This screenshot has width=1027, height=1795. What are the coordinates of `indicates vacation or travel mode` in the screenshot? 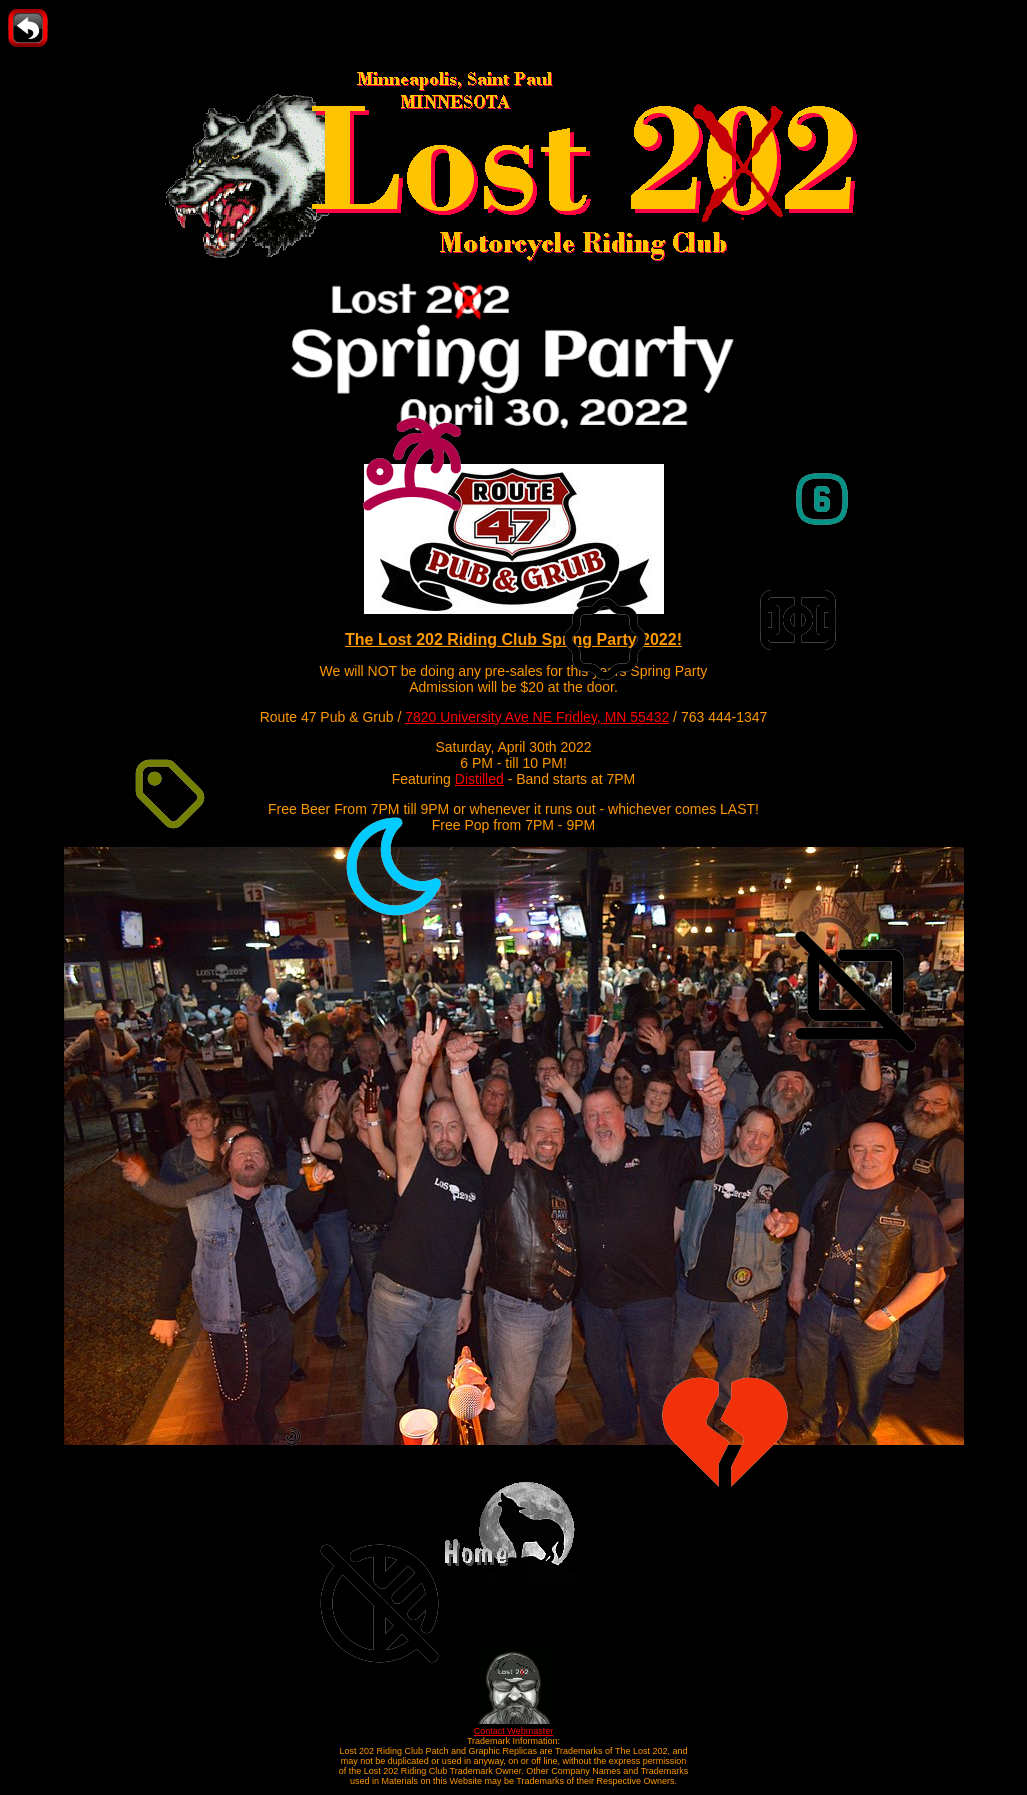 It's located at (412, 465).